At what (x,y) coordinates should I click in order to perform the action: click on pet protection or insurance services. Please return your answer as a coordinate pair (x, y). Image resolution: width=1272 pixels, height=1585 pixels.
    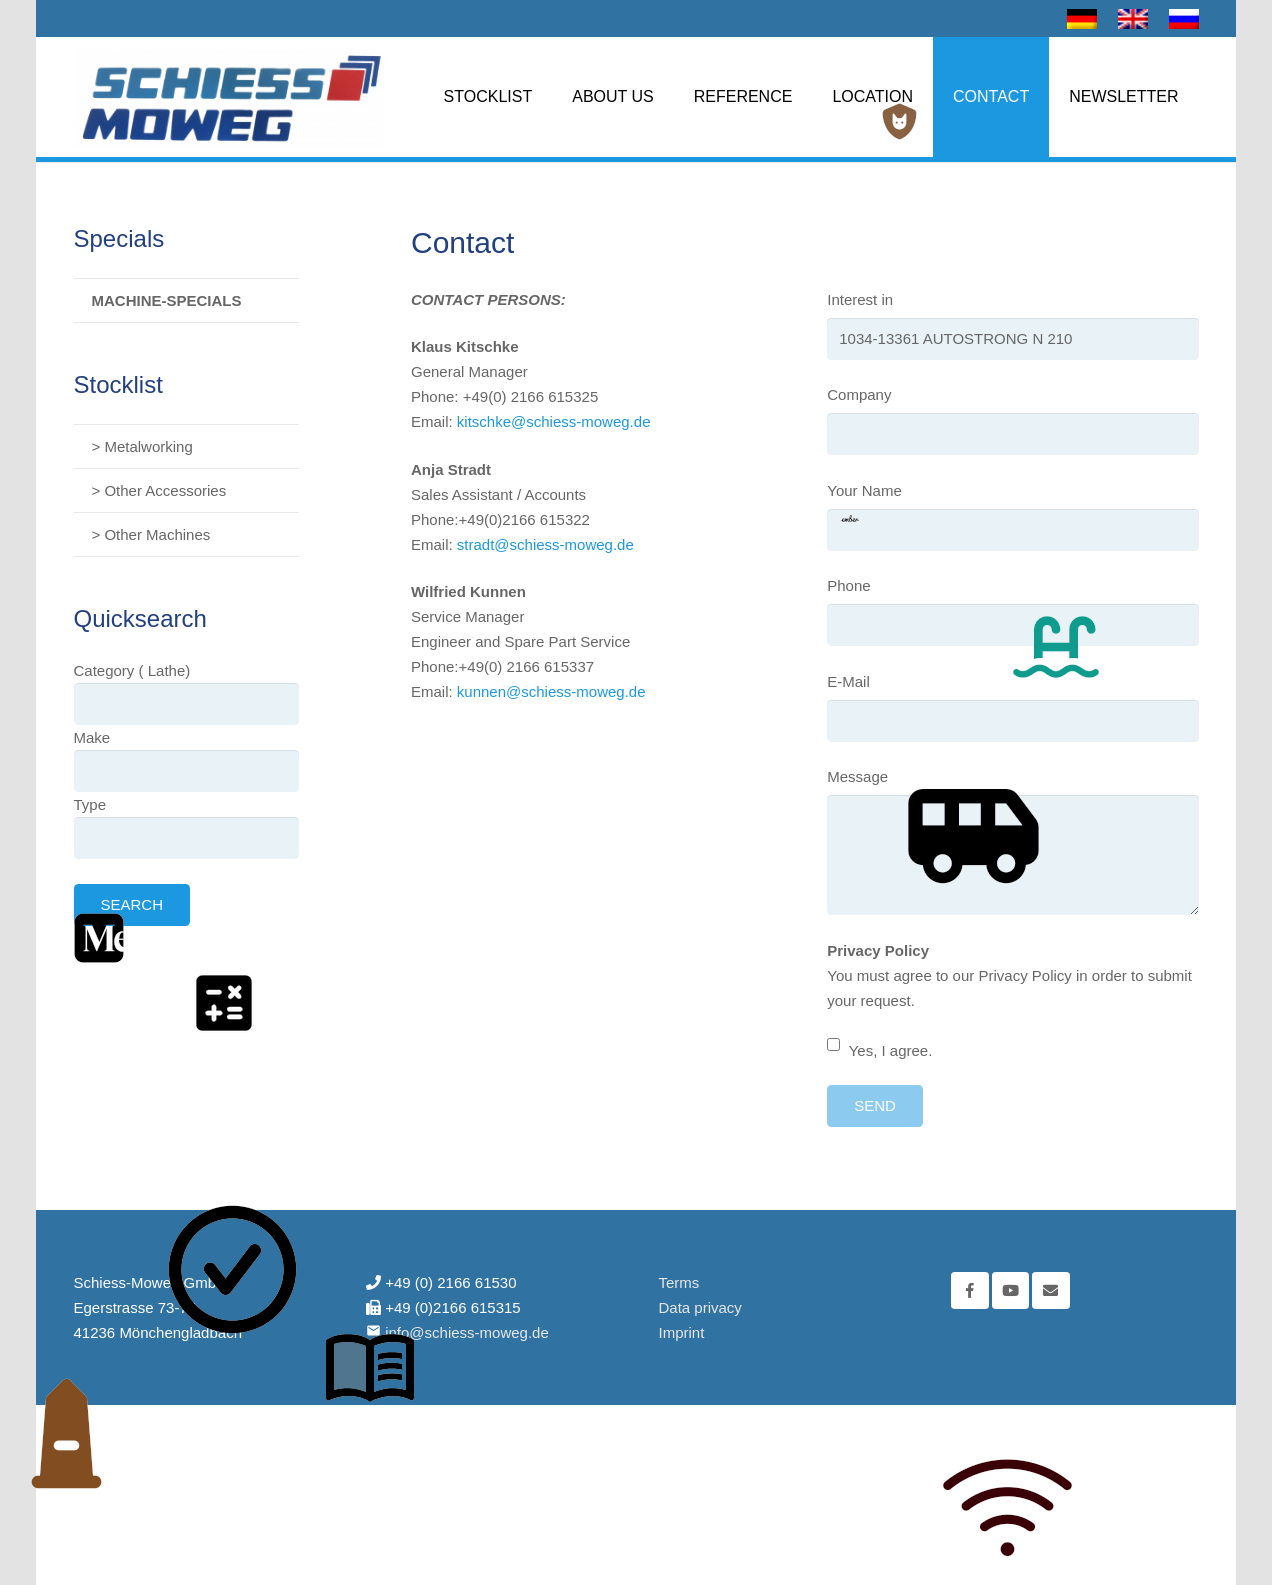
    Looking at the image, I should click on (899, 121).